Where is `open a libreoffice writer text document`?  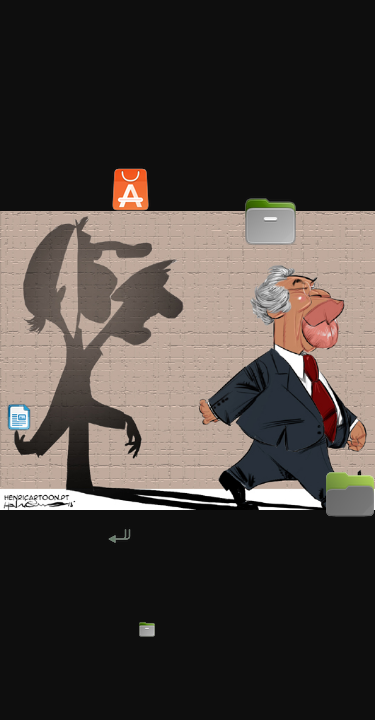 open a libreoffice writer text document is located at coordinates (19, 417).